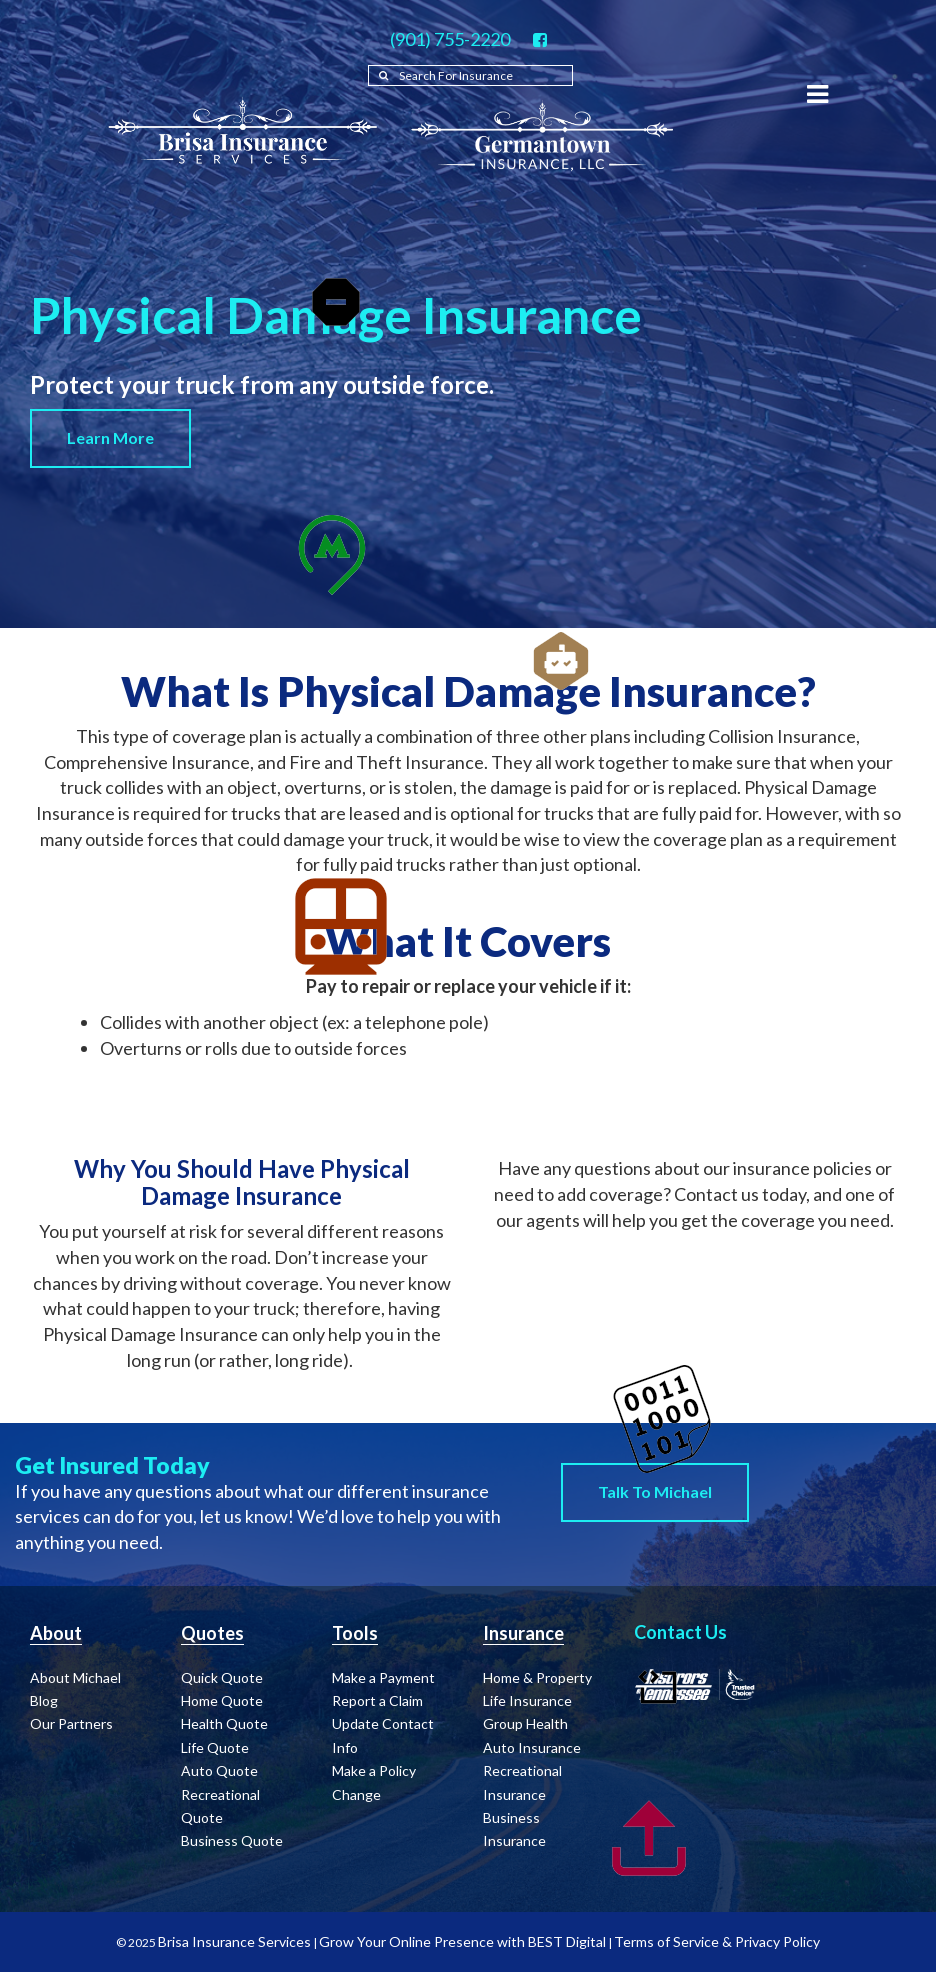 The image size is (936, 1972). Describe the element at coordinates (658, 1687) in the screenshot. I see `insert a code block into the editor` at that location.